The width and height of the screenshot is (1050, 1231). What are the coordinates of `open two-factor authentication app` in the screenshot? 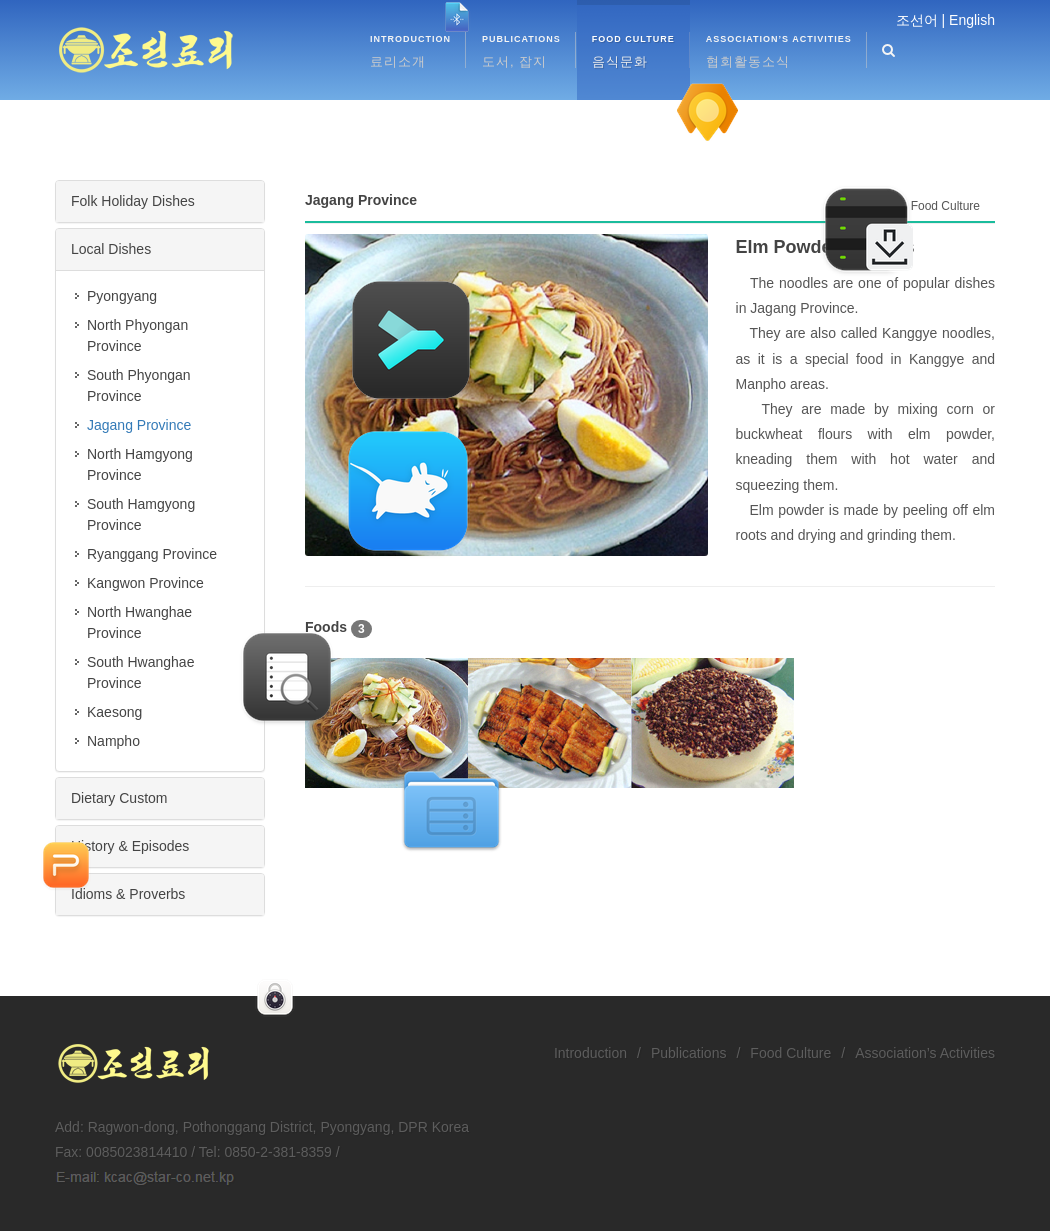 It's located at (275, 997).